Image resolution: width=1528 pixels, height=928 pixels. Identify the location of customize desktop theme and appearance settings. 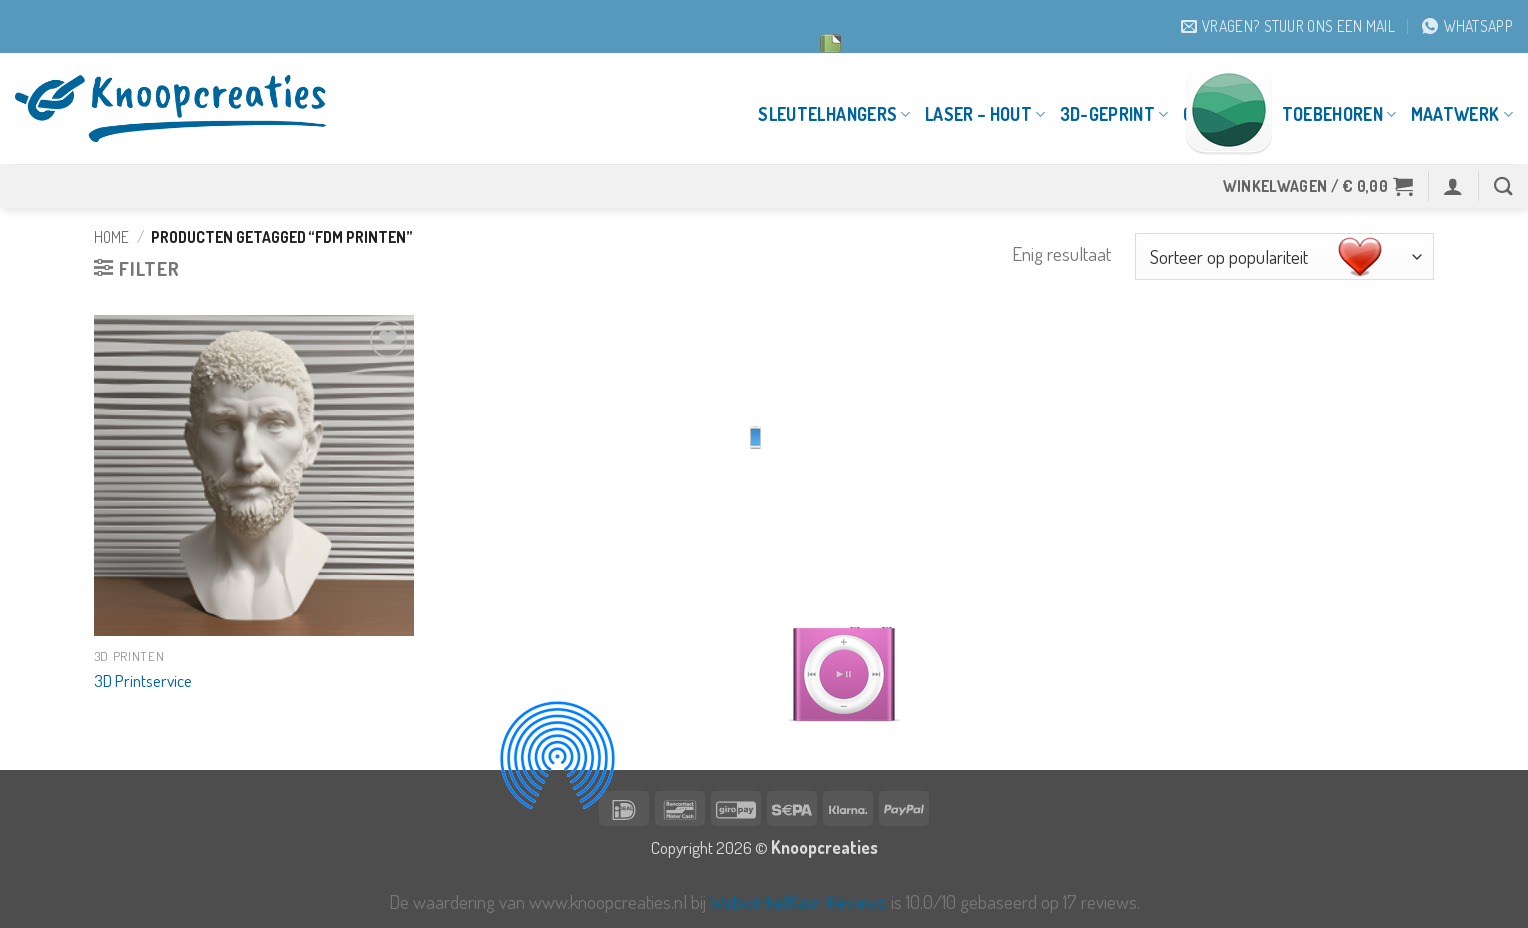
(830, 43).